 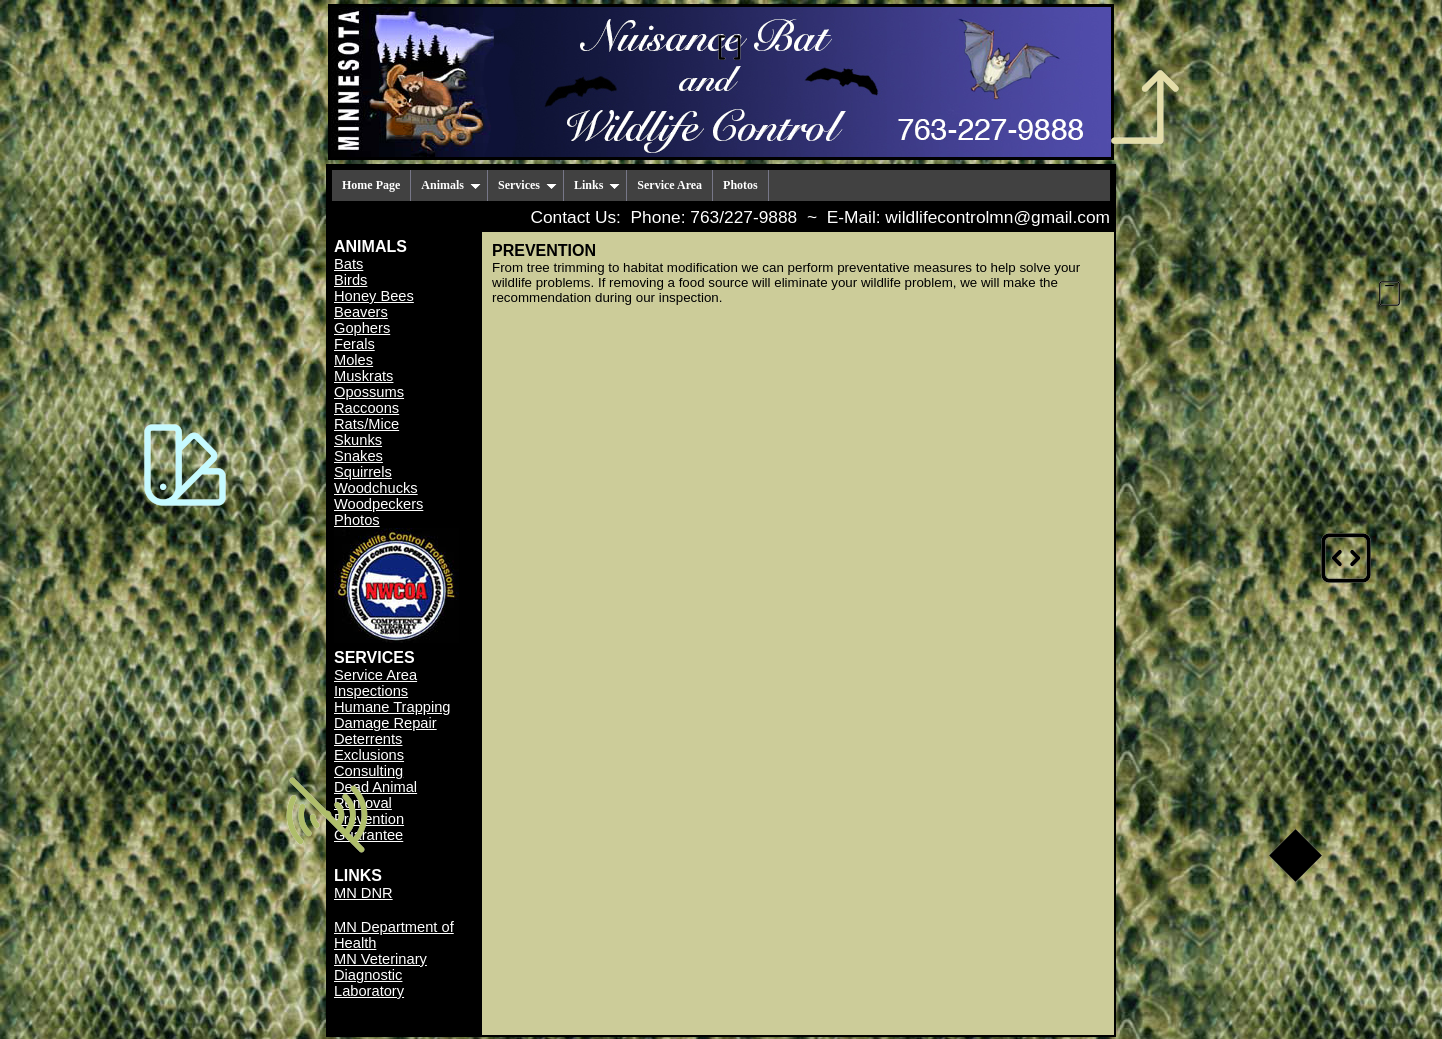 What do you see at coordinates (1389, 293) in the screenshot?
I see `tablet device with speaker` at bounding box center [1389, 293].